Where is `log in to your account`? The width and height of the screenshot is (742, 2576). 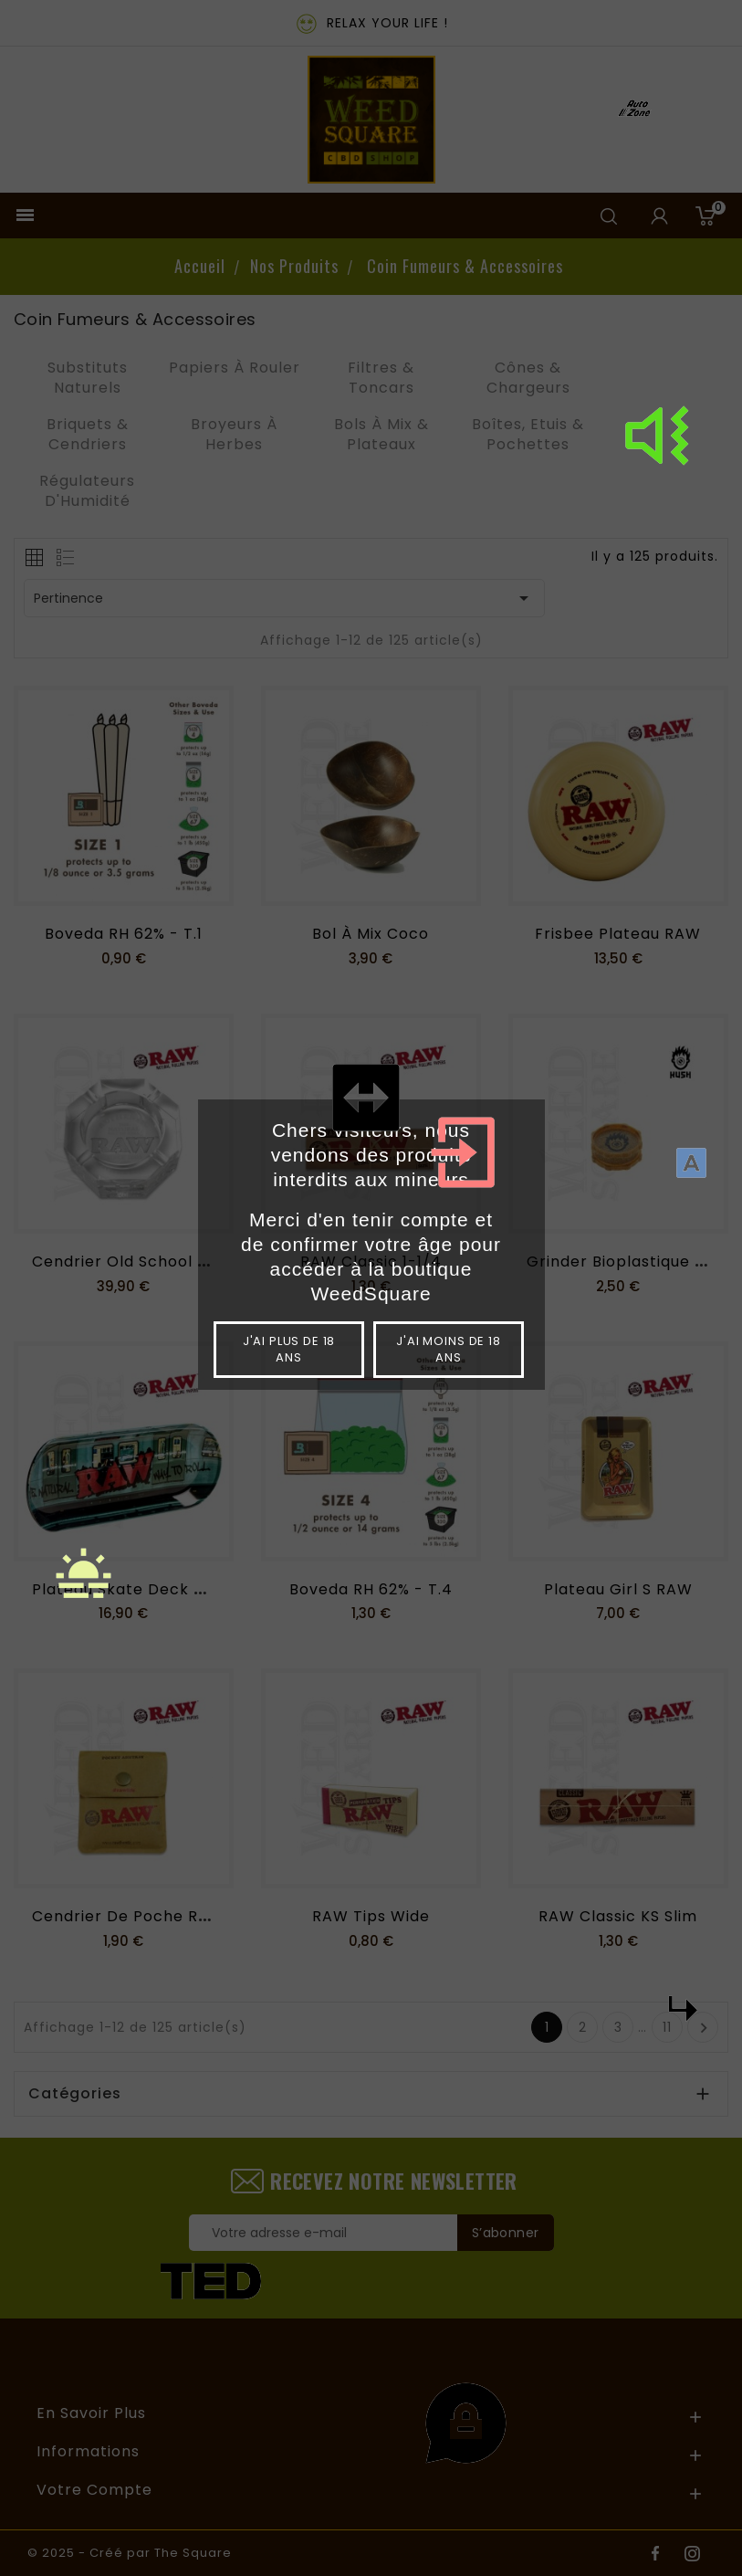
log in to your account is located at coordinates (466, 1152).